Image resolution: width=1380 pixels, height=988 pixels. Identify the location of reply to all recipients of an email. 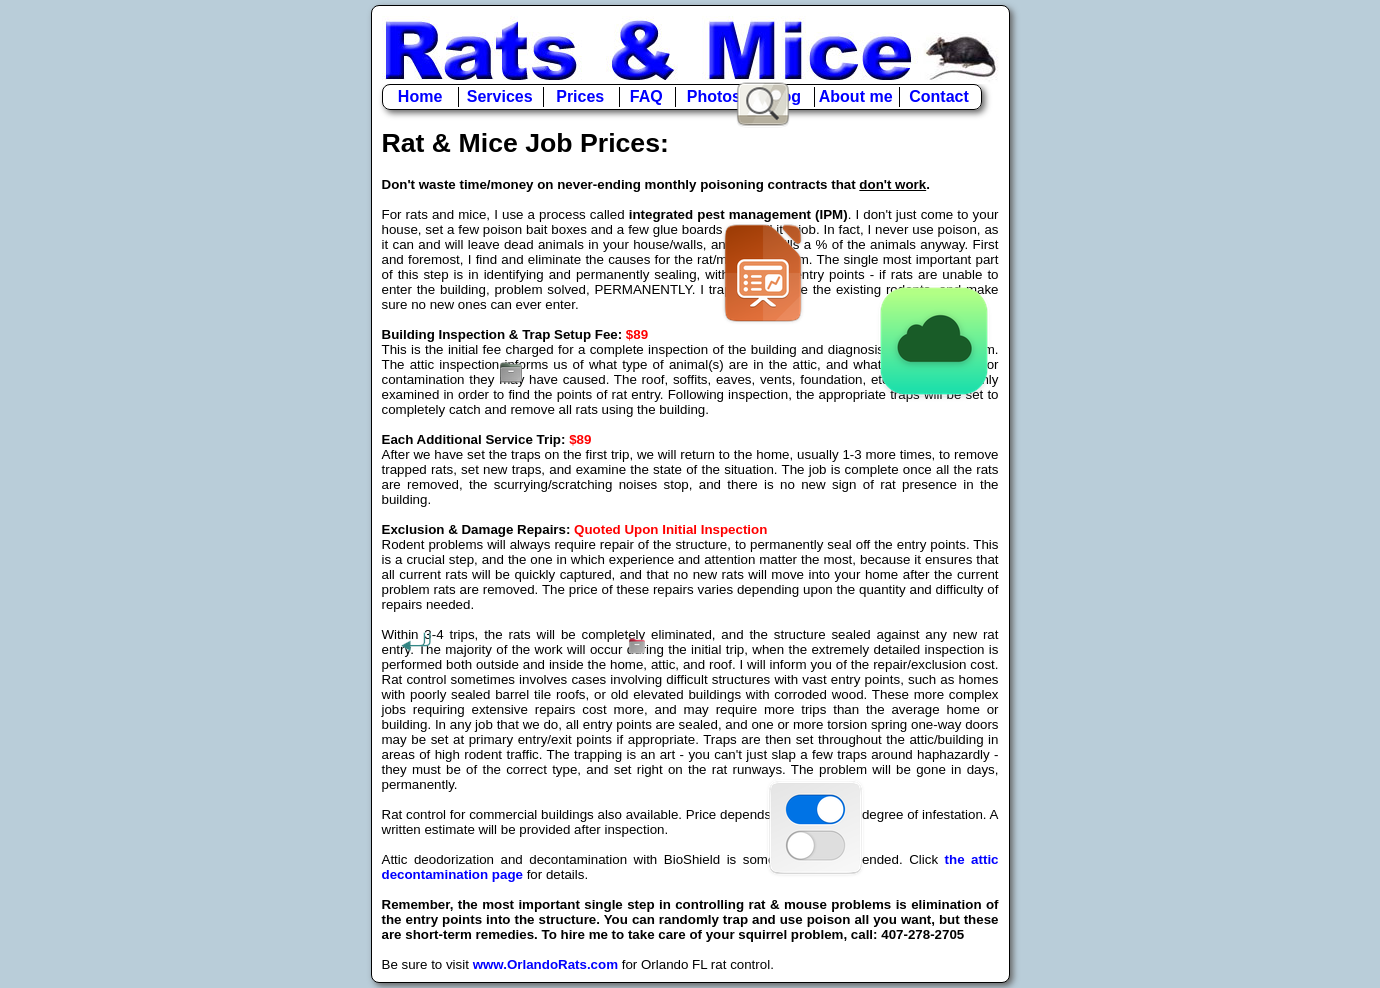
(415, 639).